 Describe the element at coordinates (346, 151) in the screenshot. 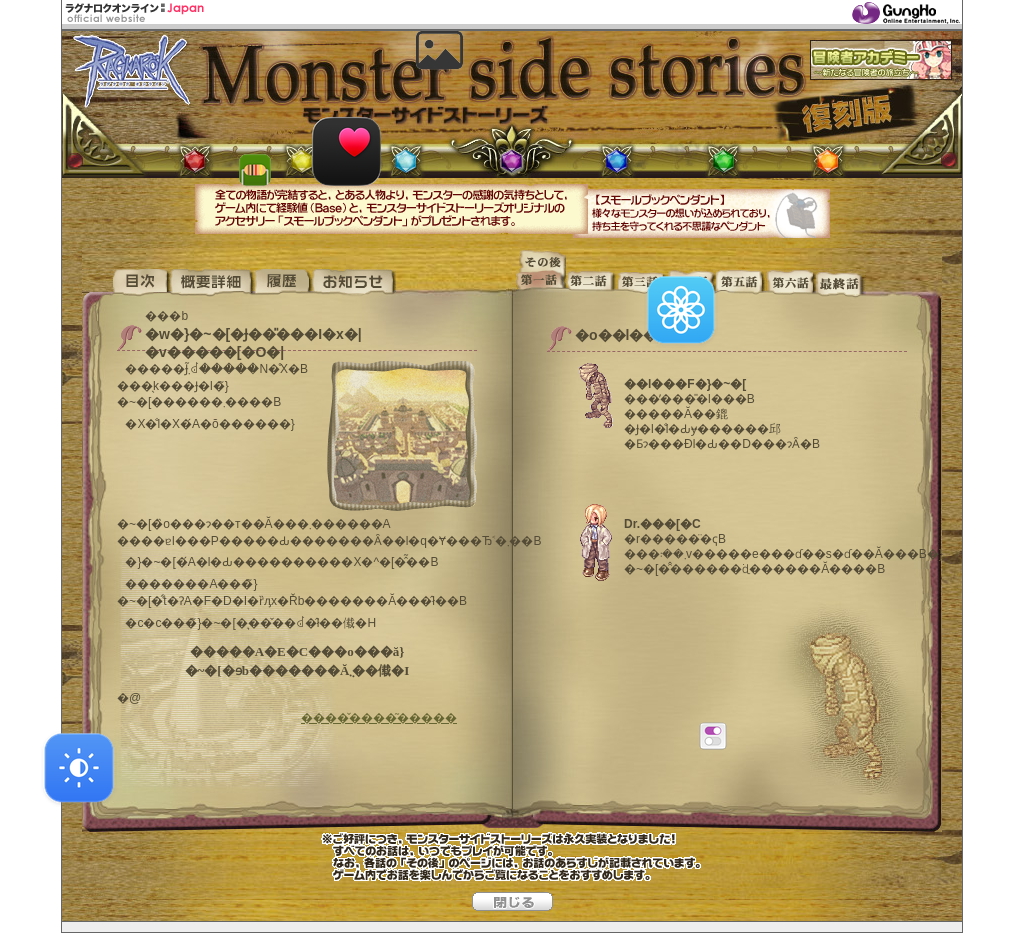

I see `open the health app` at that location.